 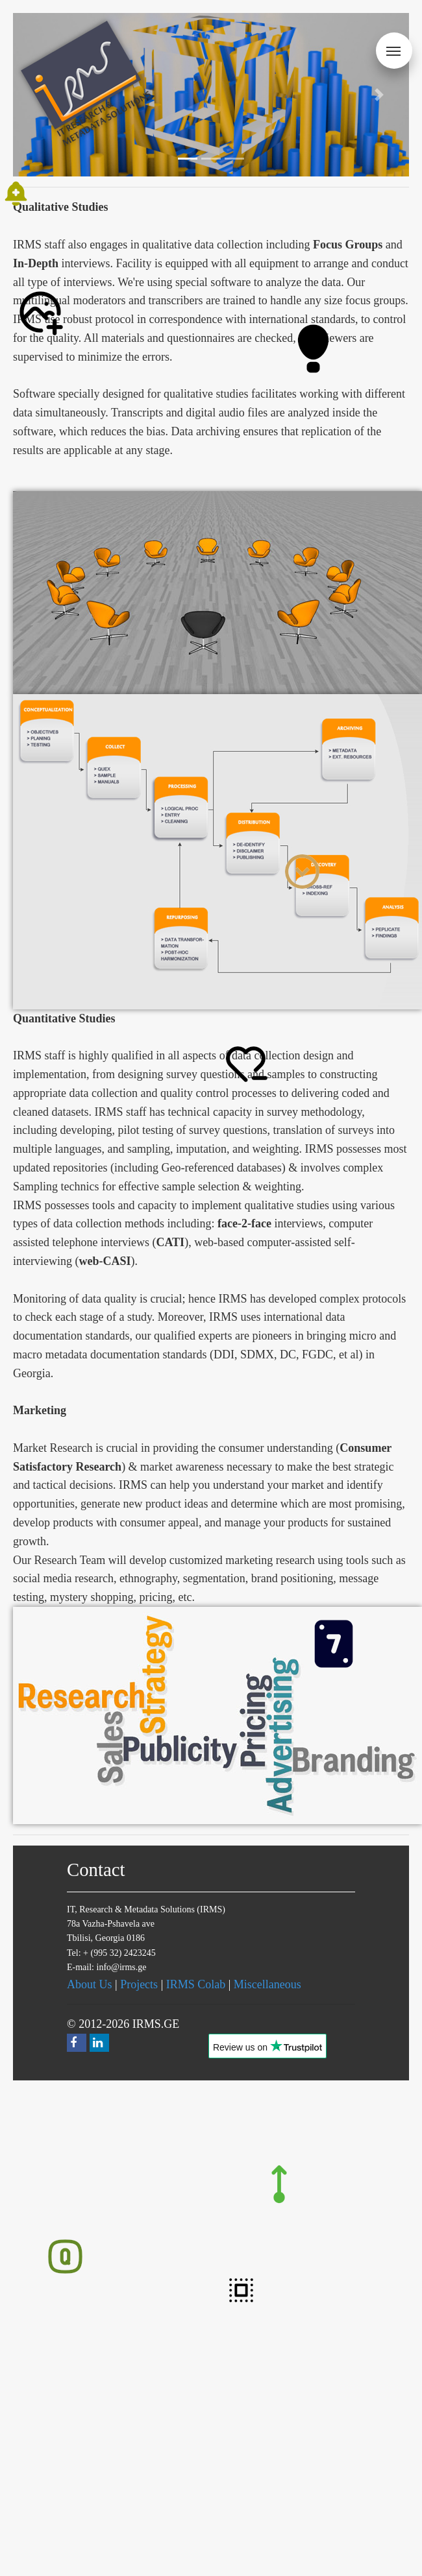 I want to click on adjust margin spacing around an element, so click(x=241, y=2290).